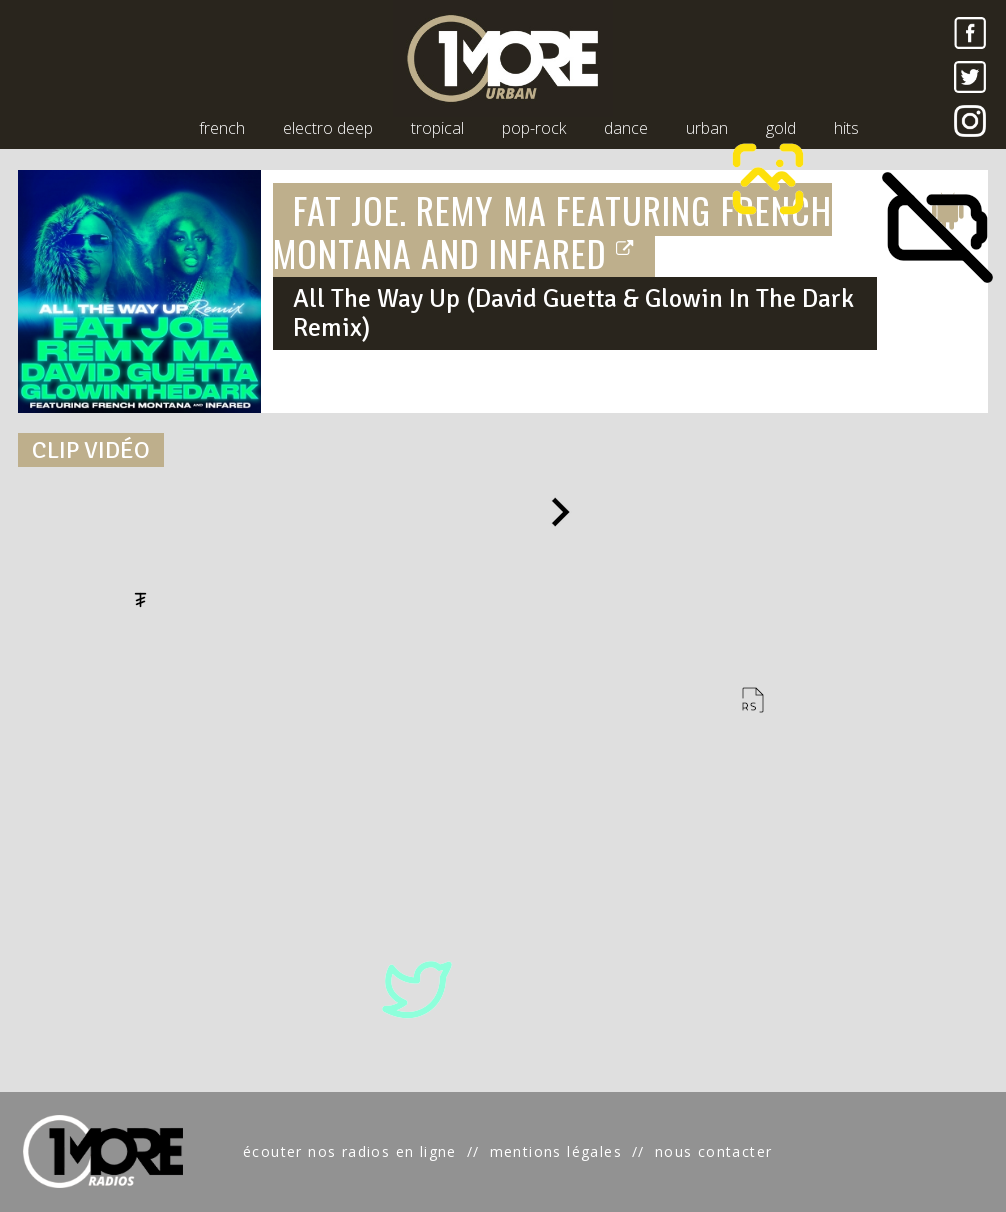  What do you see at coordinates (753, 700) in the screenshot?
I see `a Rust source code file` at bounding box center [753, 700].